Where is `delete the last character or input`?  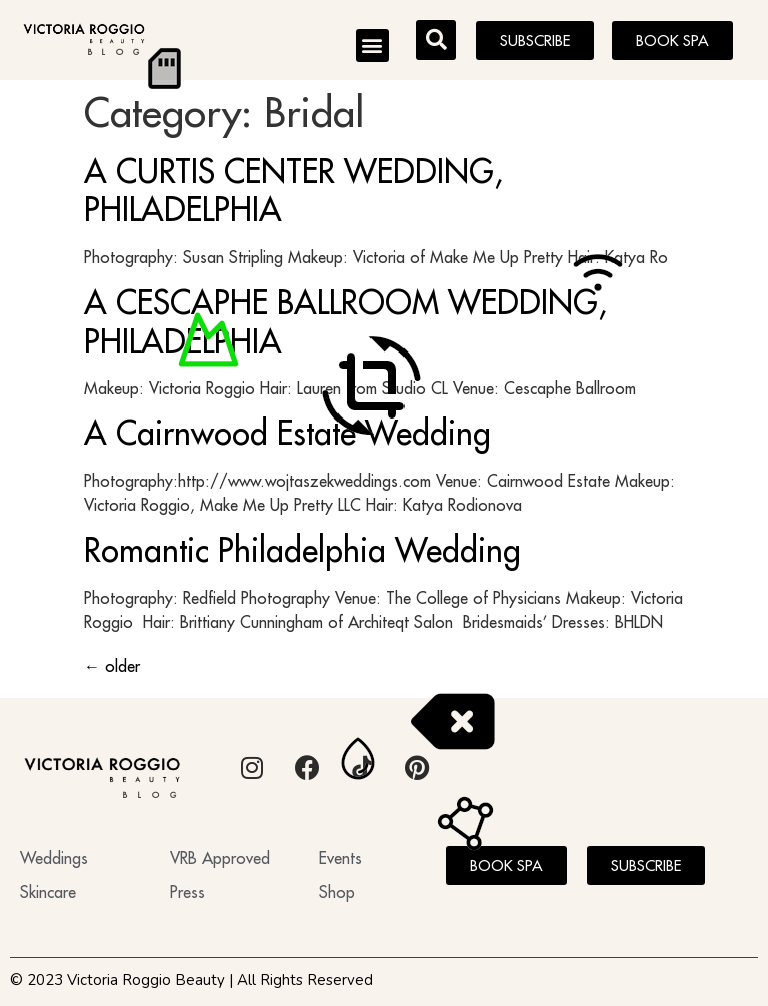
delete the last character or input is located at coordinates (457, 721).